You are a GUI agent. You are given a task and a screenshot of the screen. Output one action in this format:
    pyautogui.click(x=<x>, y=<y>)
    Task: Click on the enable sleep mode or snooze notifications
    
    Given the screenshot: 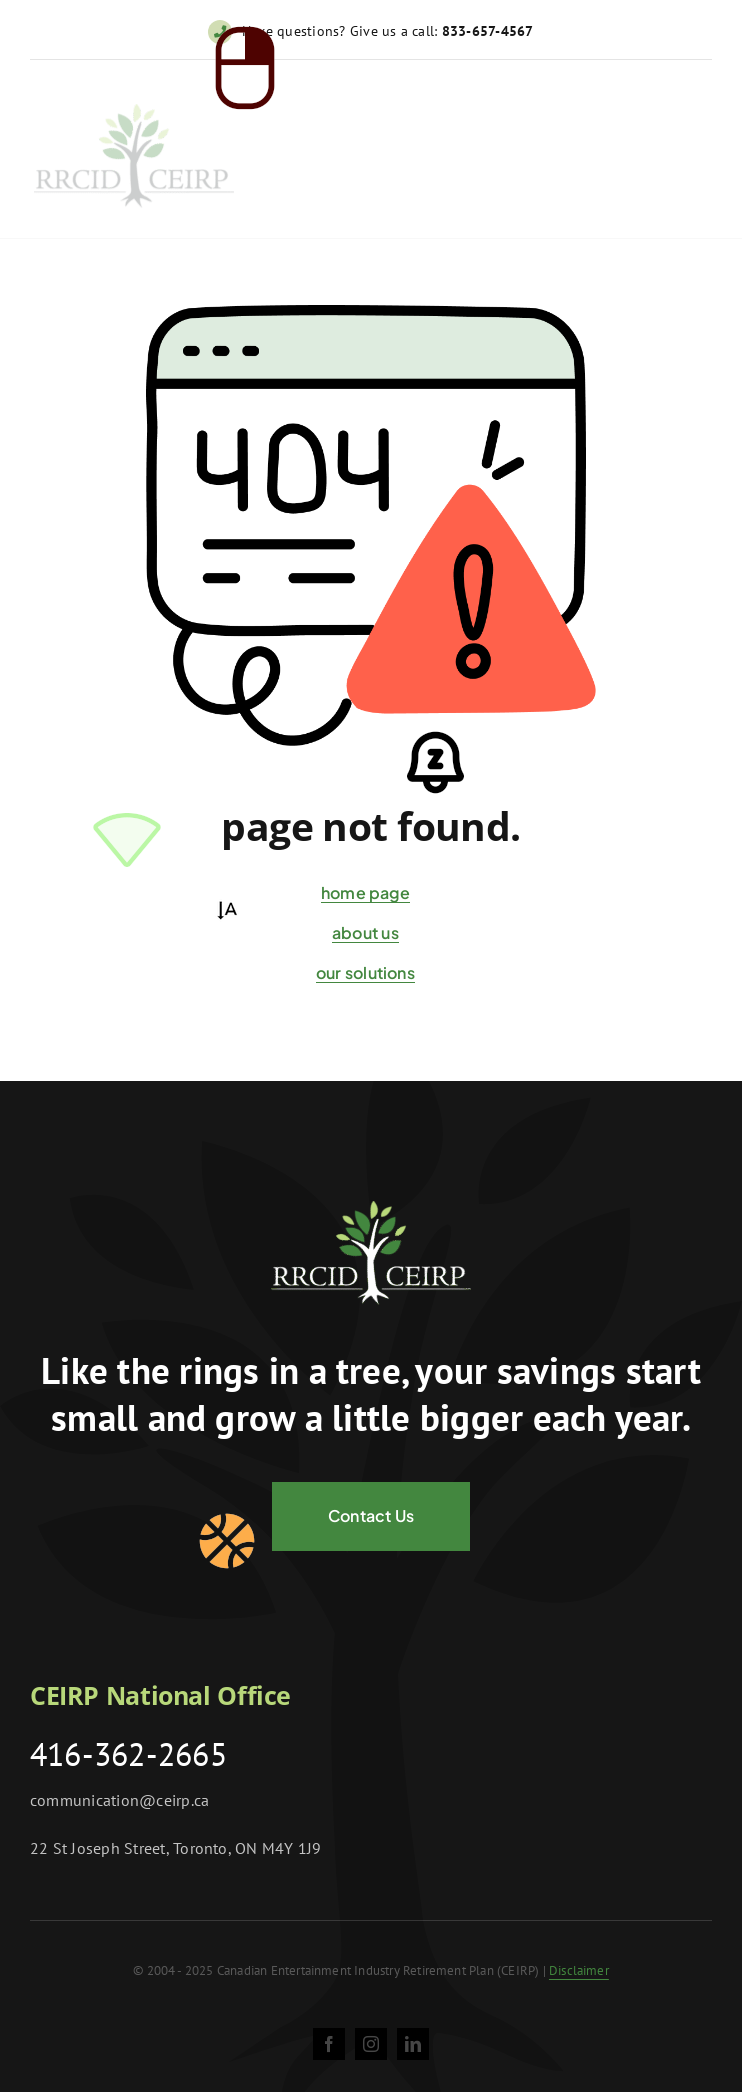 What is the action you would take?
    pyautogui.click(x=435, y=762)
    